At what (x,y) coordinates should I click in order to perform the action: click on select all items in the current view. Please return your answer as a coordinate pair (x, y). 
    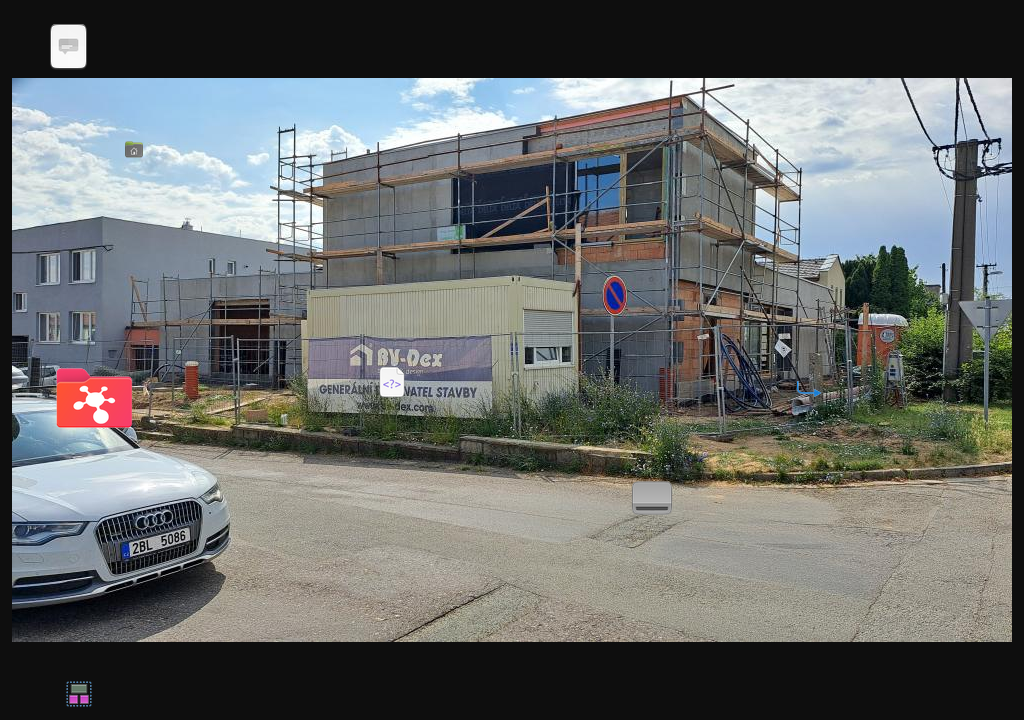
    Looking at the image, I should click on (79, 694).